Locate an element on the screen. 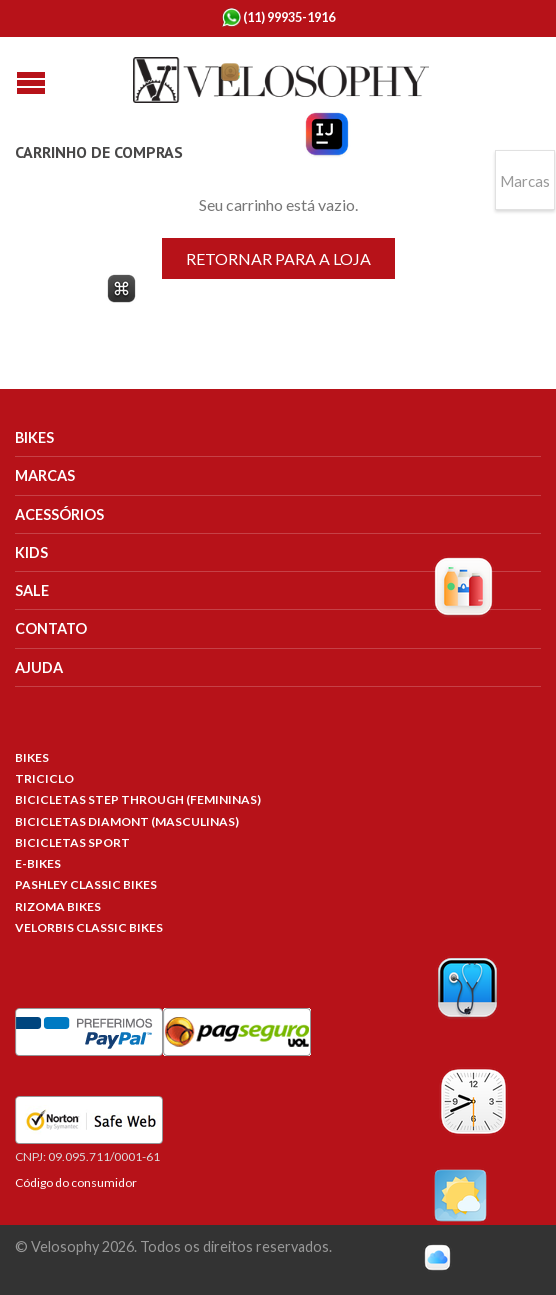 The height and width of the screenshot is (1295, 556). open the clock app is located at coordinates (473, 1101).